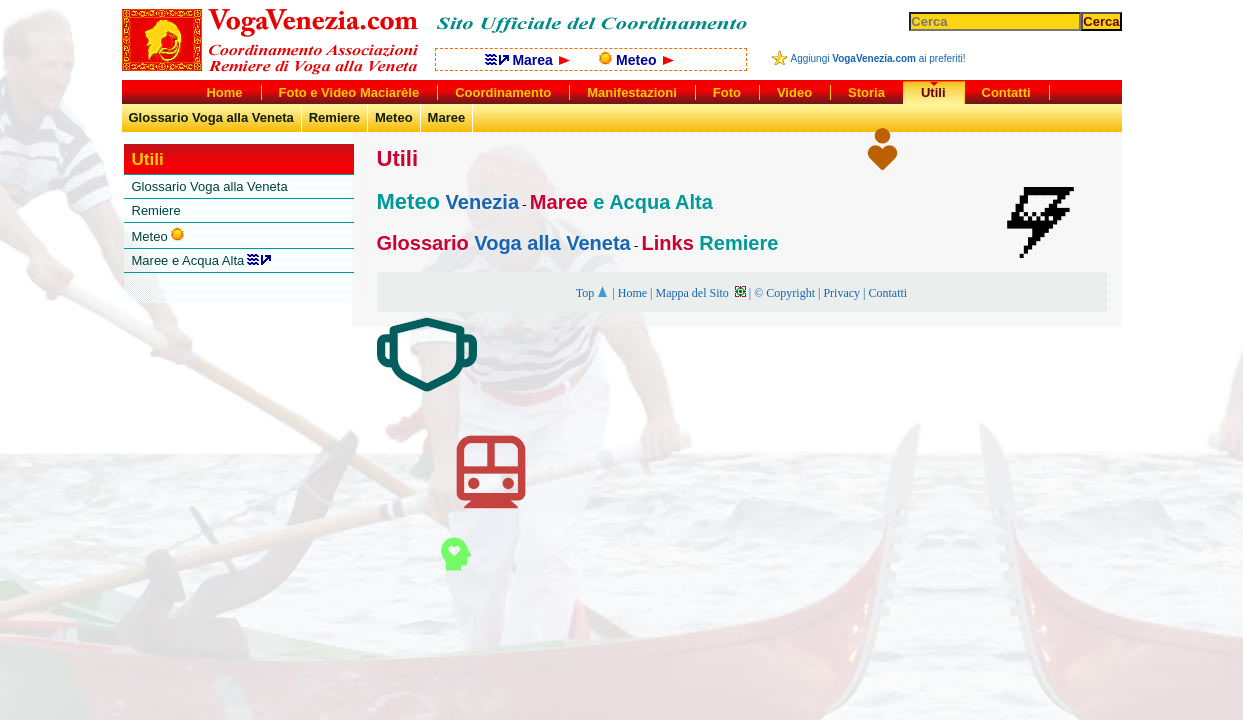 This screenshot has width=1243, height=720. What do you see at coordinates (427, 355) in the screenshot?
I see `indicates face mask required` at bounding box center [427, 355].